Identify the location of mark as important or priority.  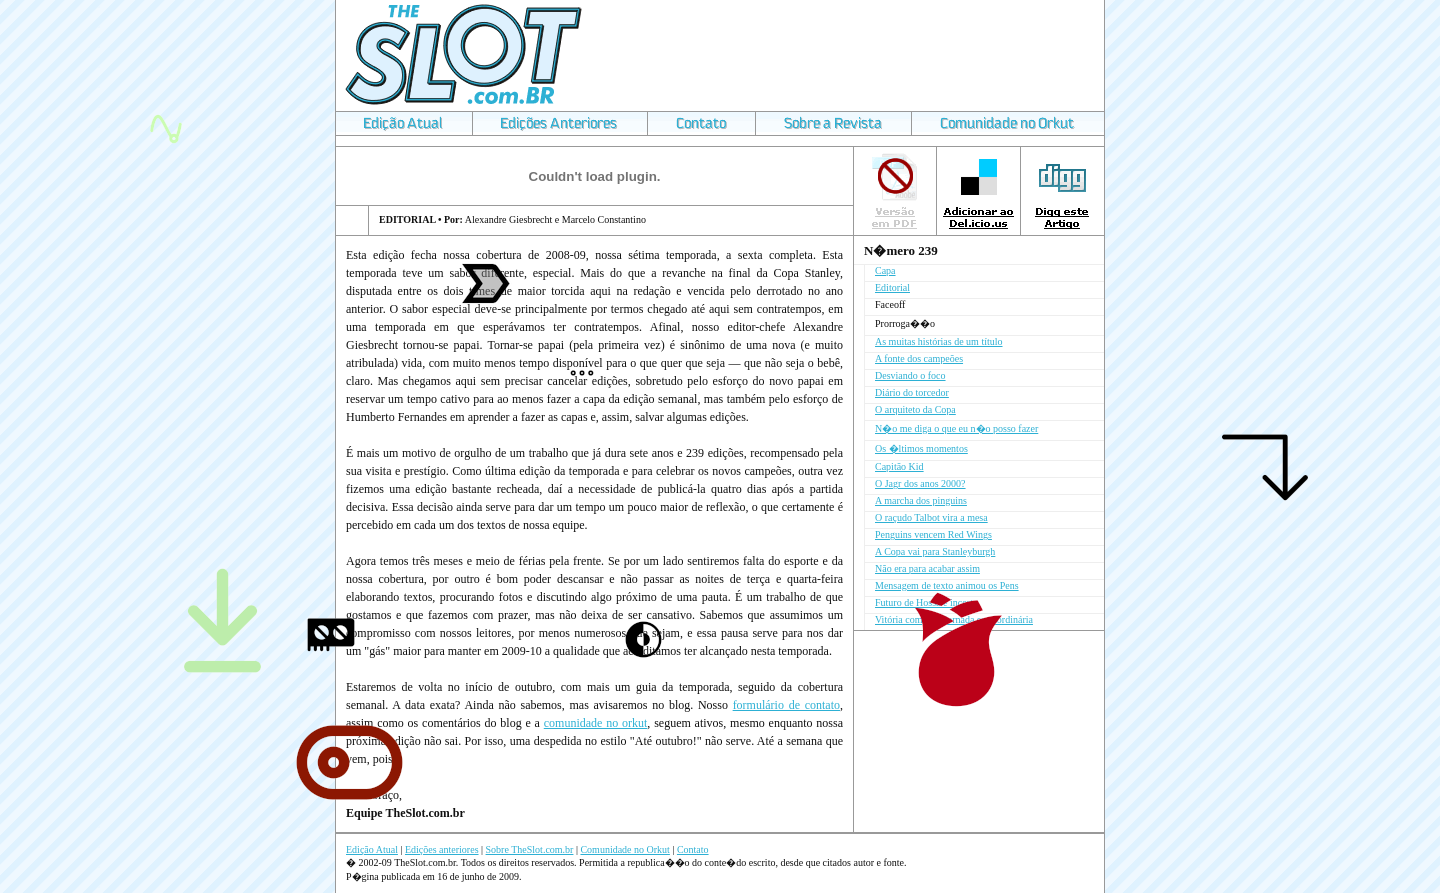
(484, 283).